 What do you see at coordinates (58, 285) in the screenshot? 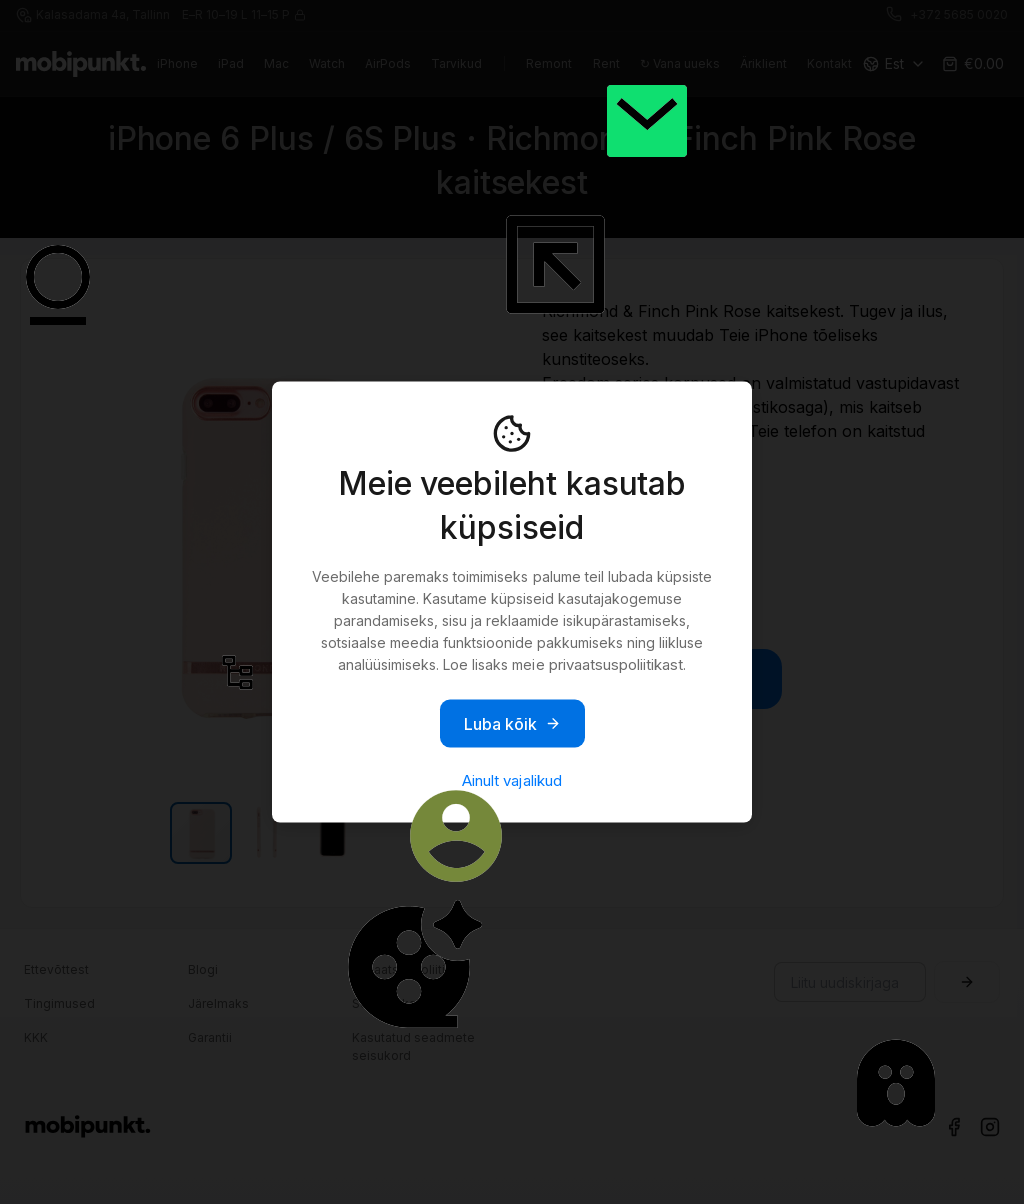
I see `view user profile` at bounding box center [58, 285].